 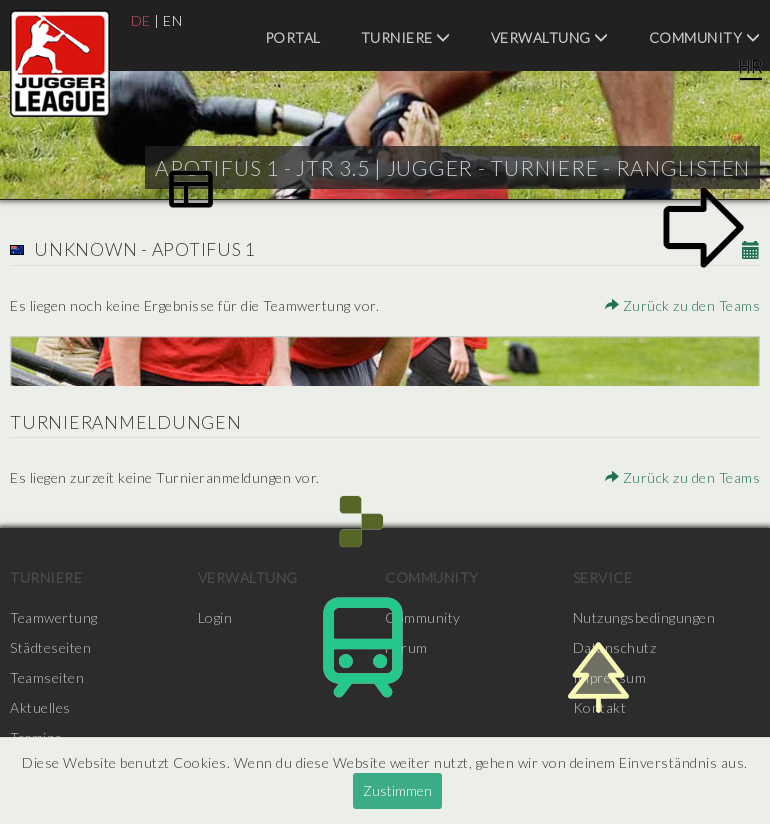 I want to click on change page layout or view, so click(x=191, y=189).